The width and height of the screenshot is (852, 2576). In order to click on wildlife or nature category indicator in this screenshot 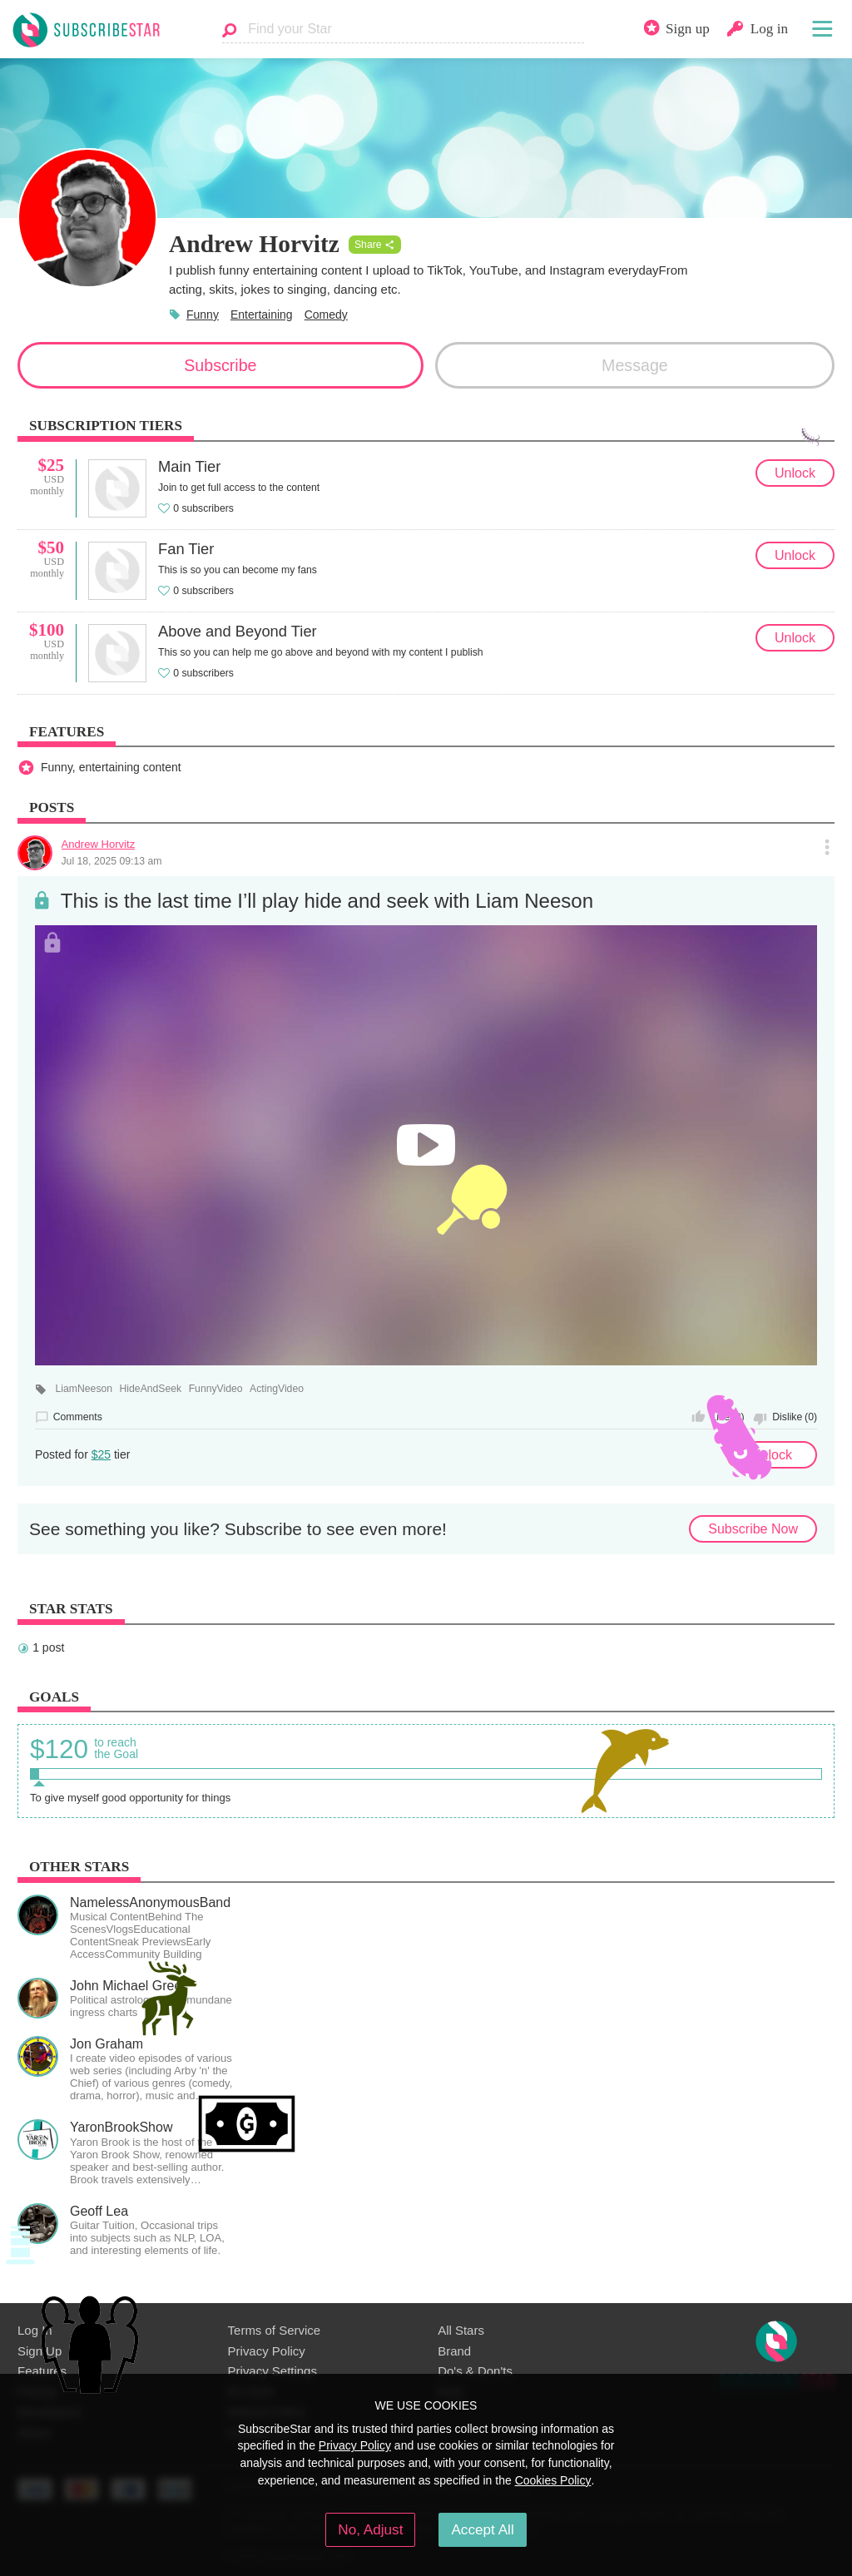, I will do `click(169, 1998)`.